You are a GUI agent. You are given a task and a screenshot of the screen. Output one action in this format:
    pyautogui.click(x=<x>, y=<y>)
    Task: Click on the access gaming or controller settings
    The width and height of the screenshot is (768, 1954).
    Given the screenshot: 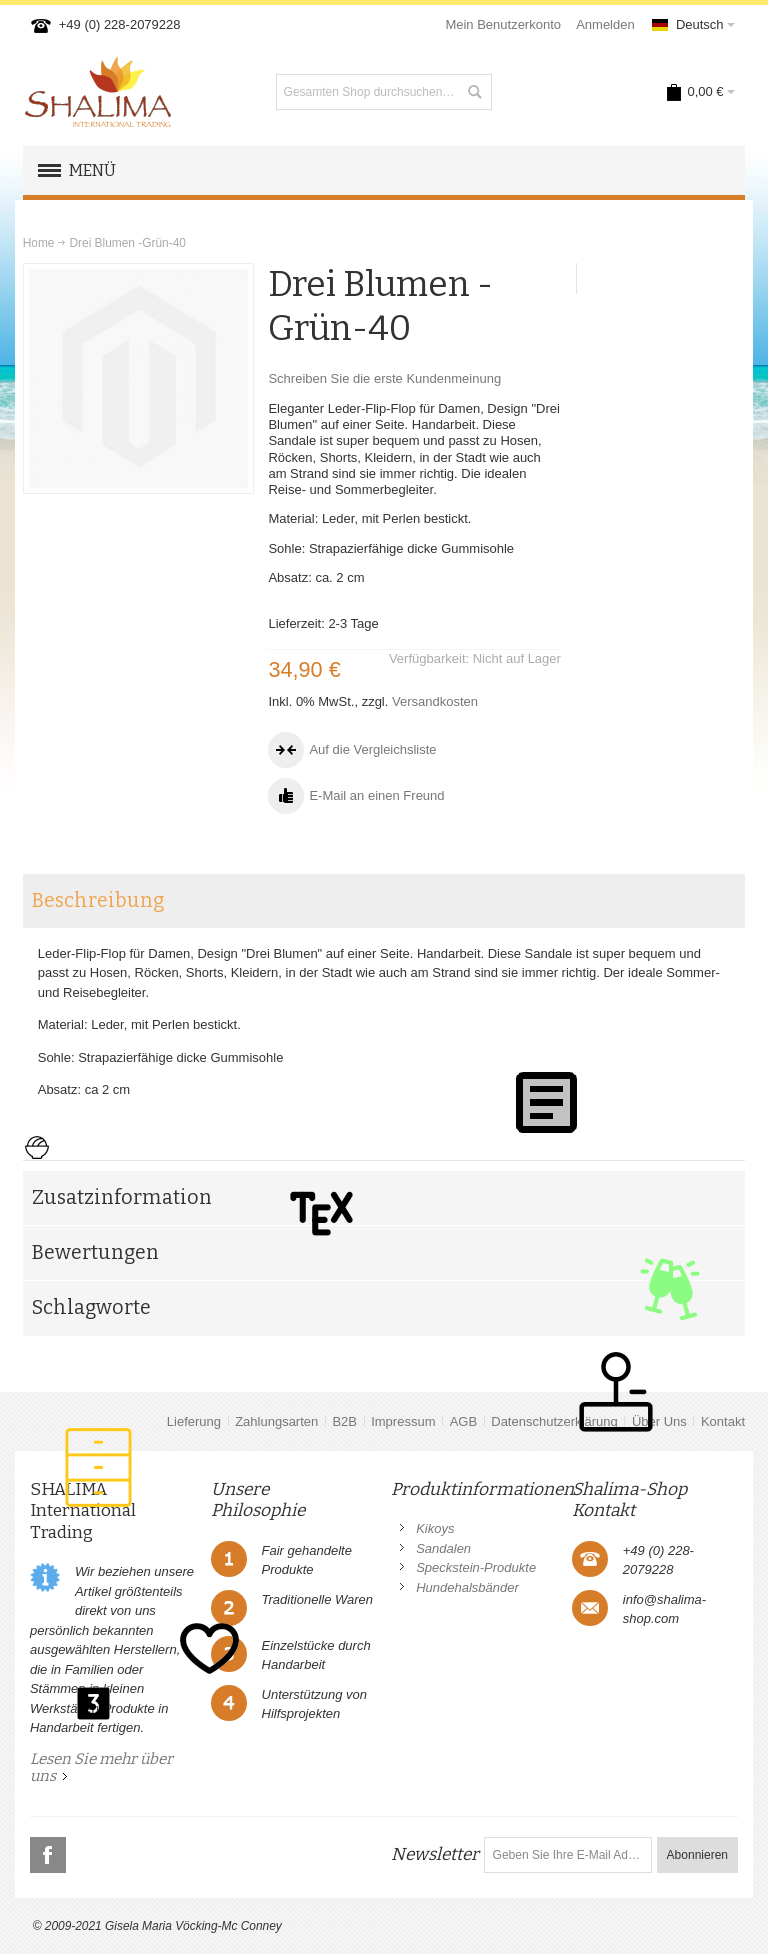 What is the action you would take?
    pyautogui.click(x=616, y=1395)
    